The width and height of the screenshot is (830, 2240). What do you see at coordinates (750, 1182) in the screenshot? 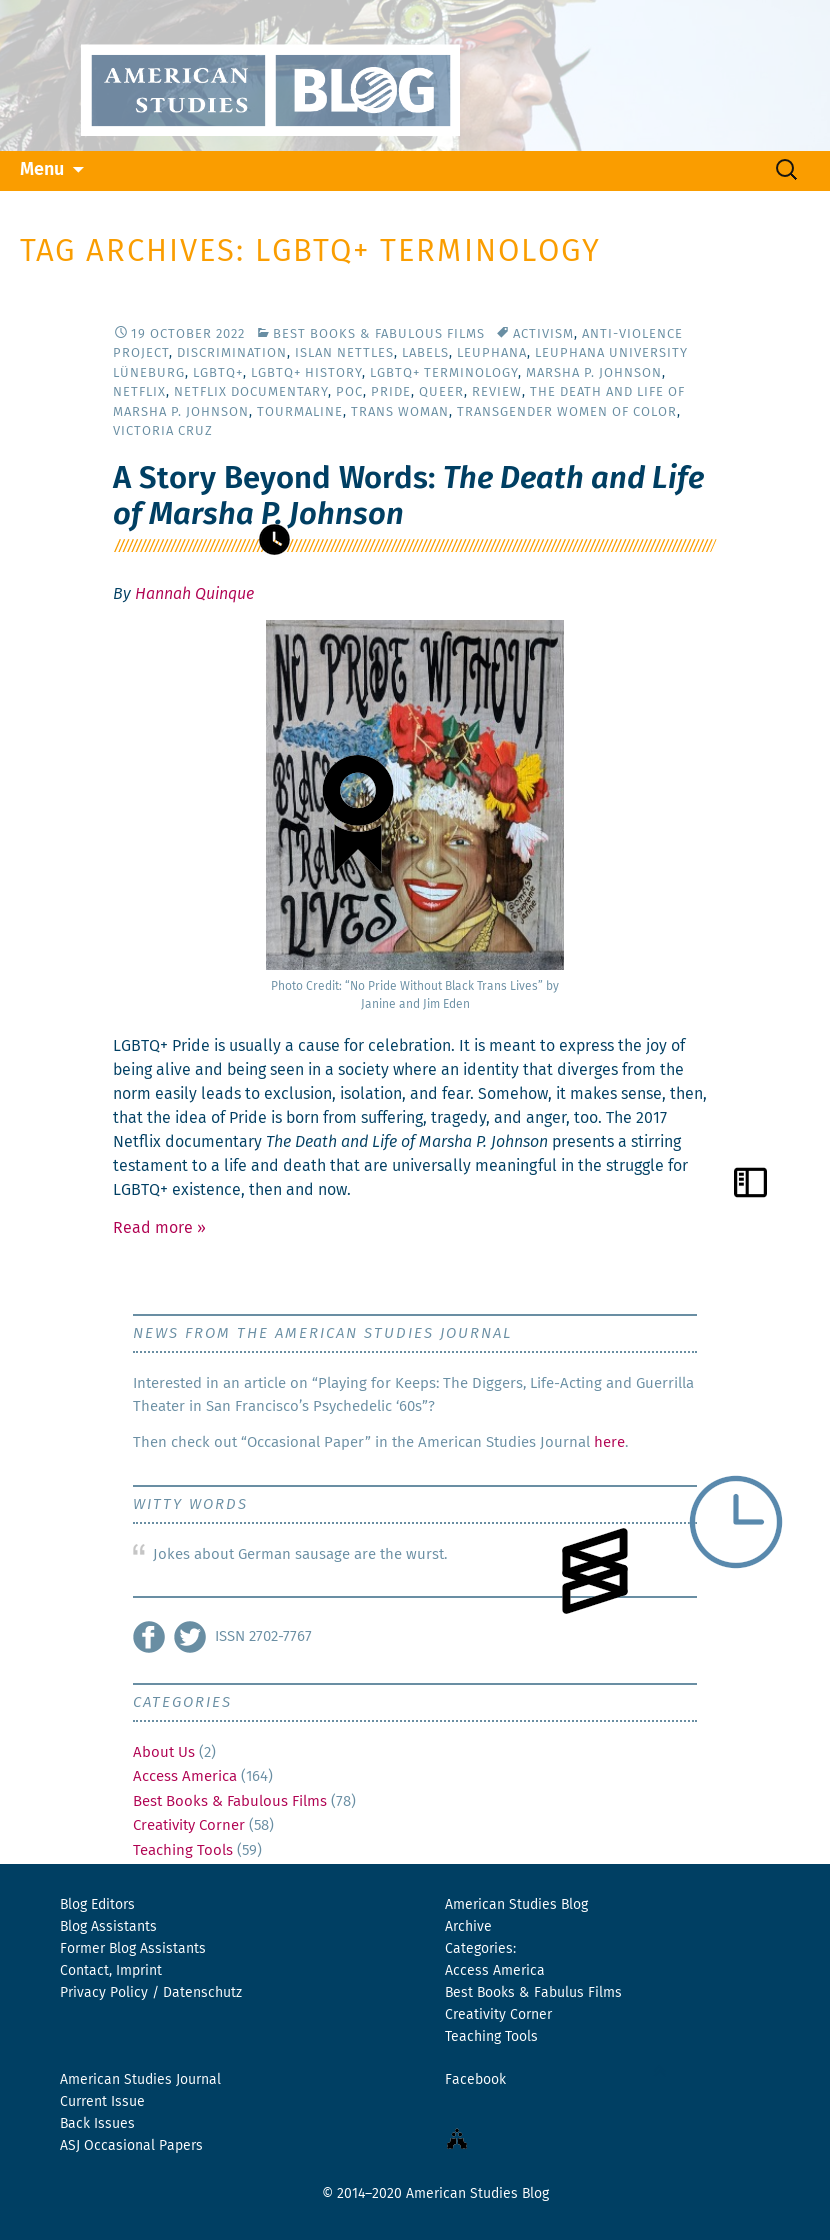
I see `show sidebar navigation panel` at bounding box center [750, 1182].